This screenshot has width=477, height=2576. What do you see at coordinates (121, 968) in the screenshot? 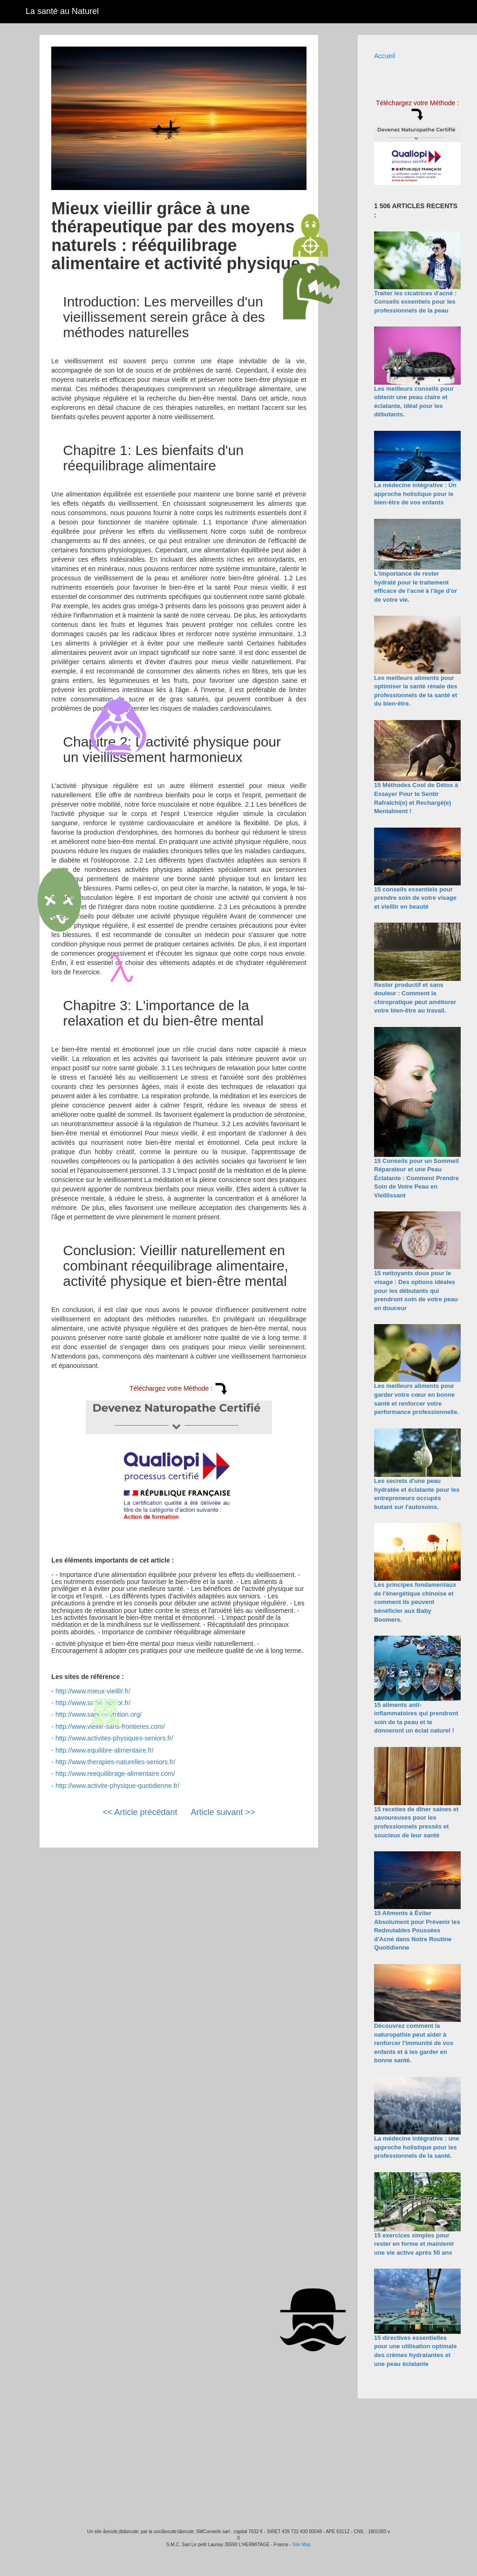
I see `access lambda or serverless function settings` at bounding box center [121, 968].